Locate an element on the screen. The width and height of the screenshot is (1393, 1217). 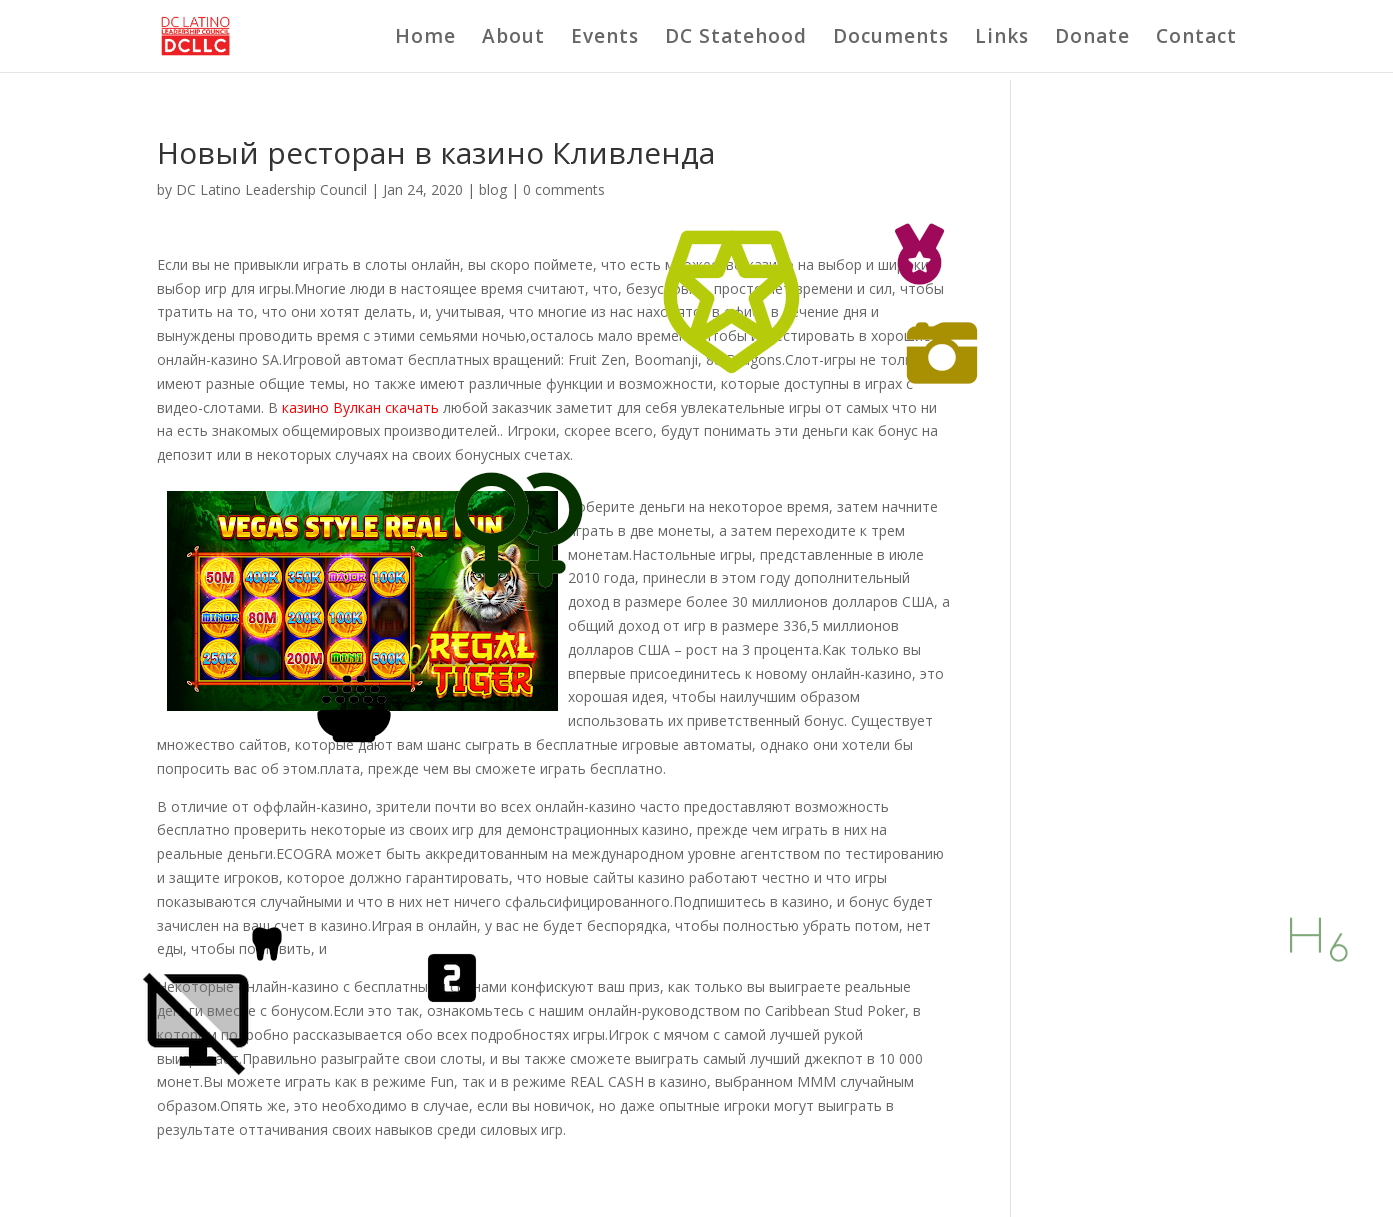
view rice or grain-based meal options is located at coordinates (354, 710).